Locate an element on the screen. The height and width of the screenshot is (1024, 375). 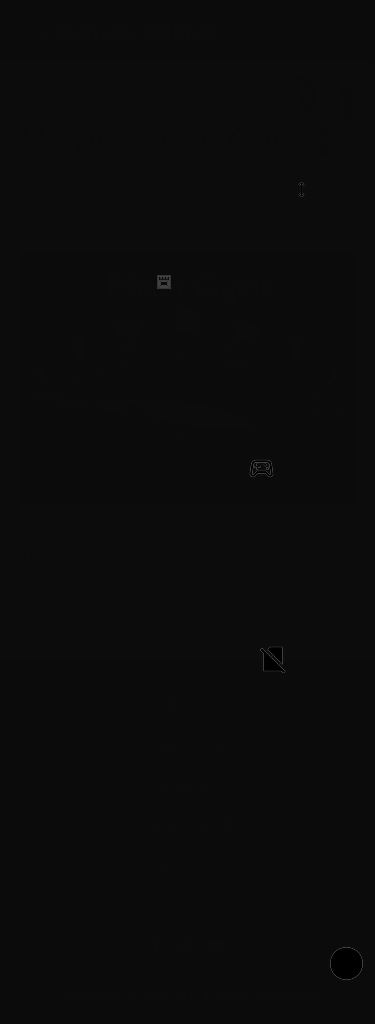
access gaming or esports features is located at coordinates (261, 468).